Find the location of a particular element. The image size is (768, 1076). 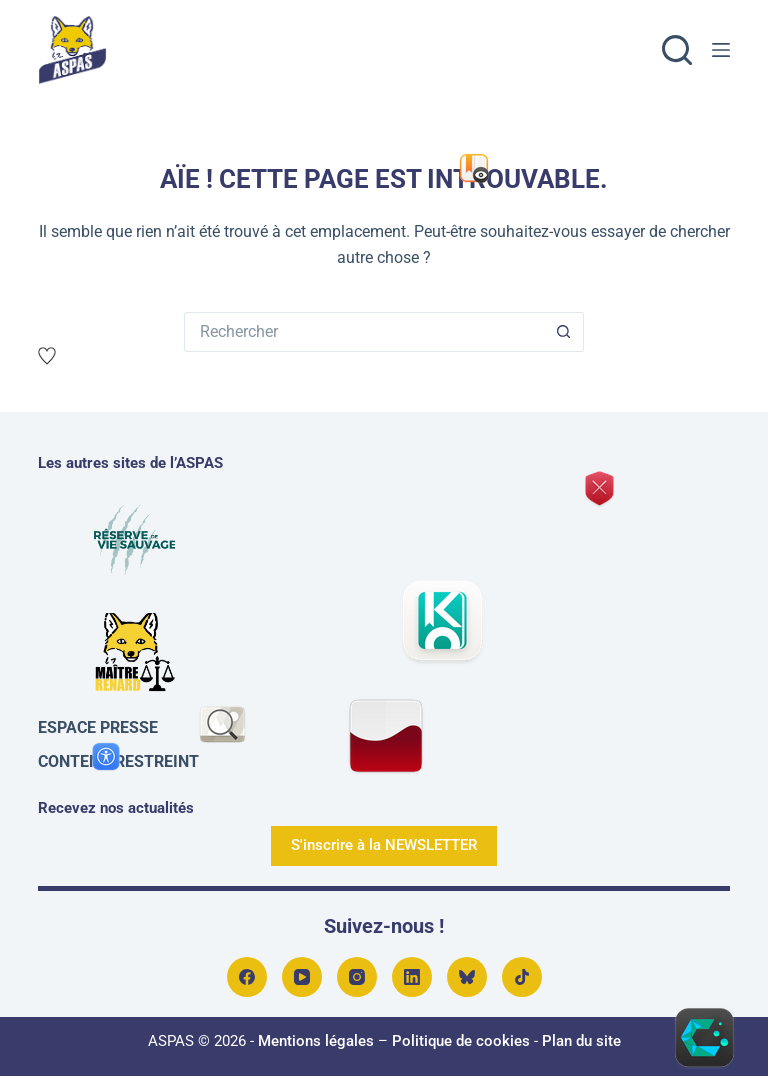

open koreader e-book reading app is located at coordinates (442, 620).